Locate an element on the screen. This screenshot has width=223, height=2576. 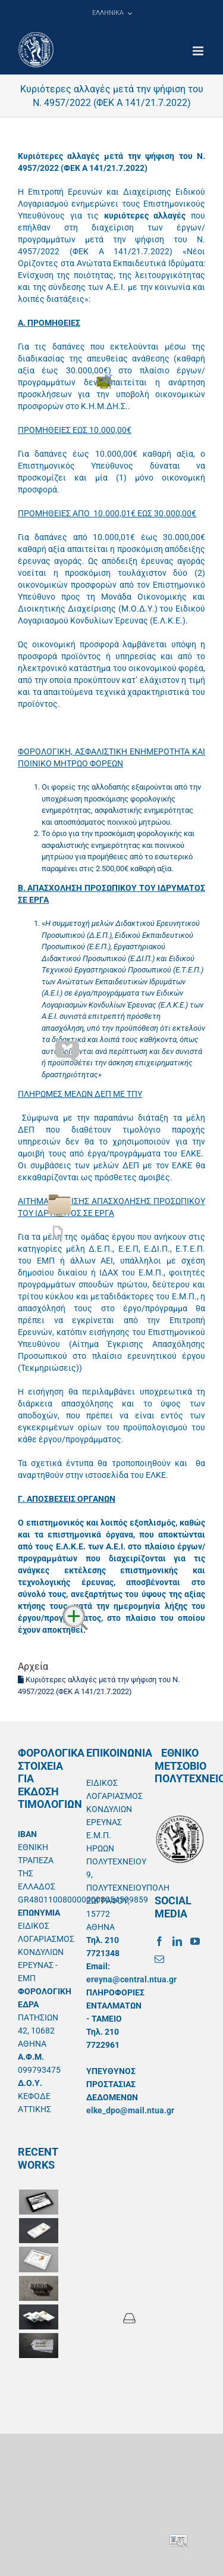
indicates user is offline or unavailable for chat is located at coordinates (67, 1053).